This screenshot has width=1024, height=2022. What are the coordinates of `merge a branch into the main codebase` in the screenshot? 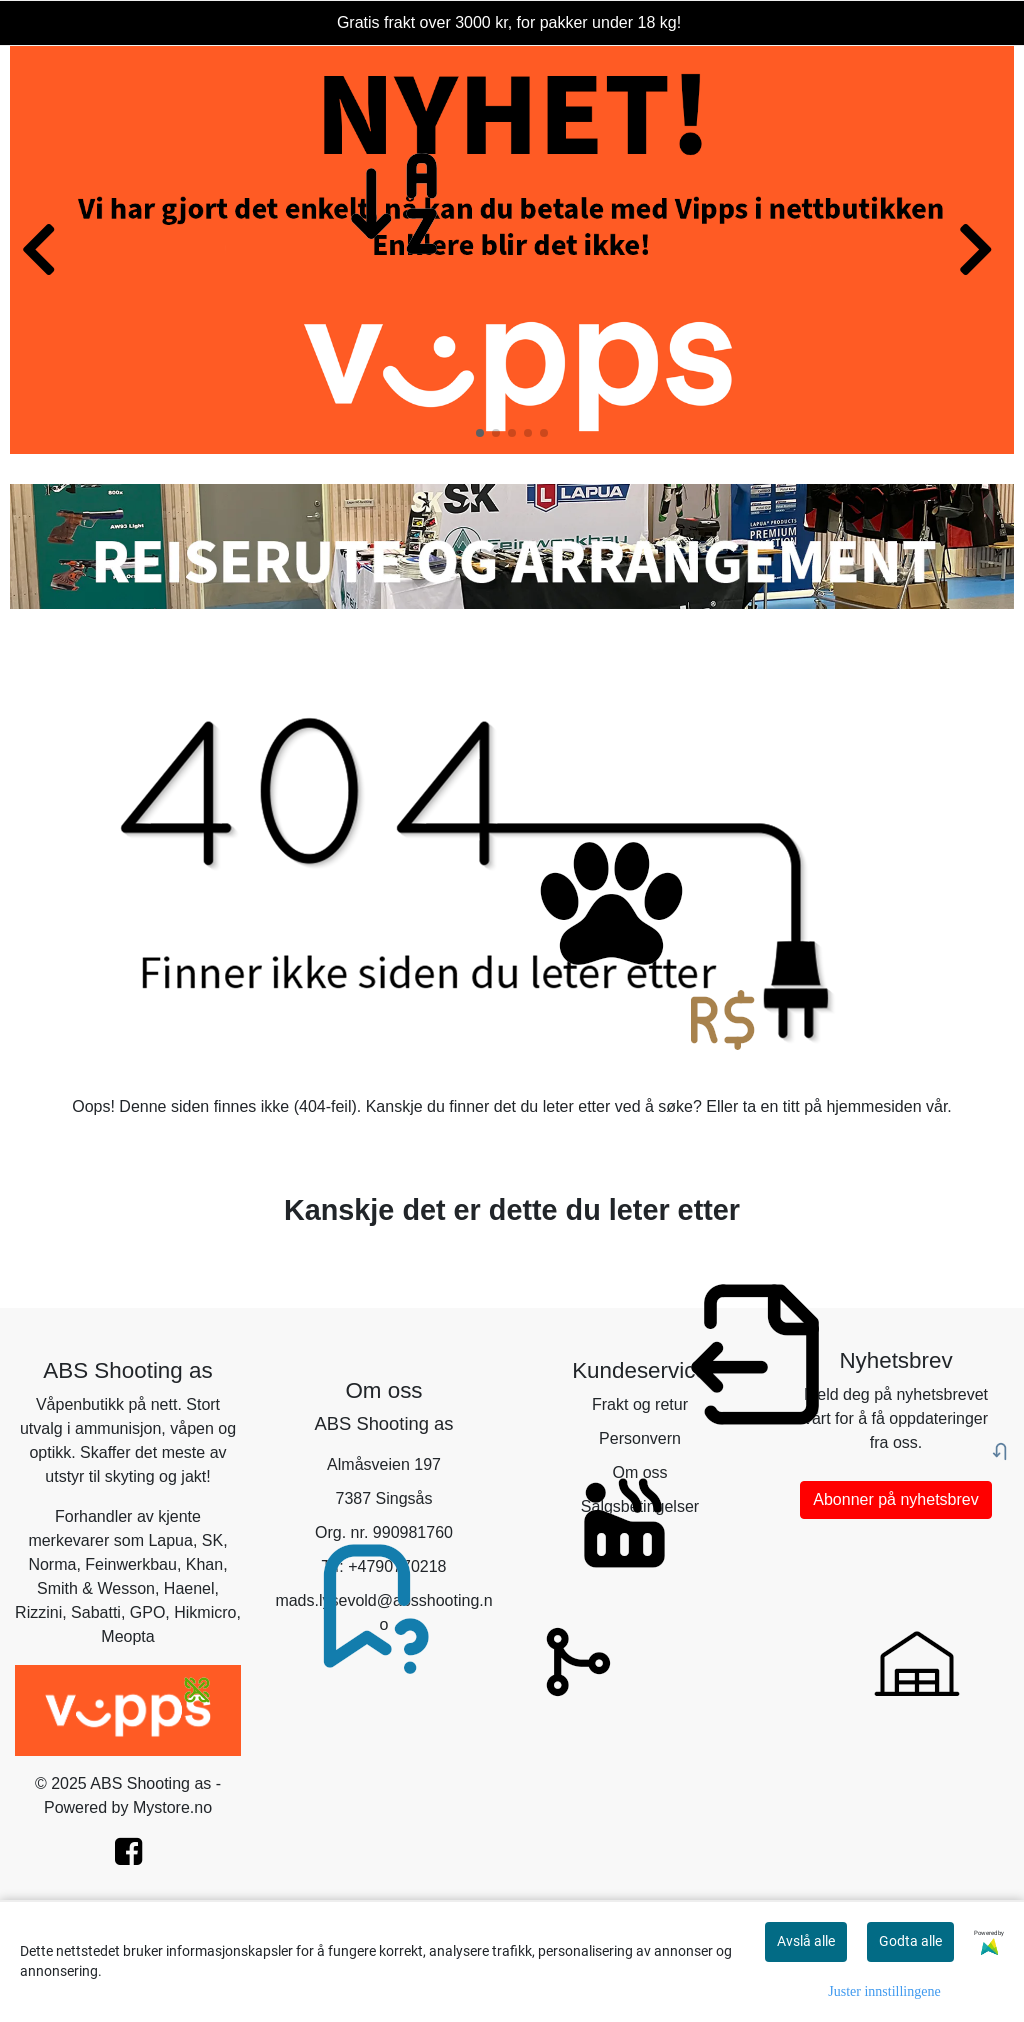 It's located at (576, 1662).